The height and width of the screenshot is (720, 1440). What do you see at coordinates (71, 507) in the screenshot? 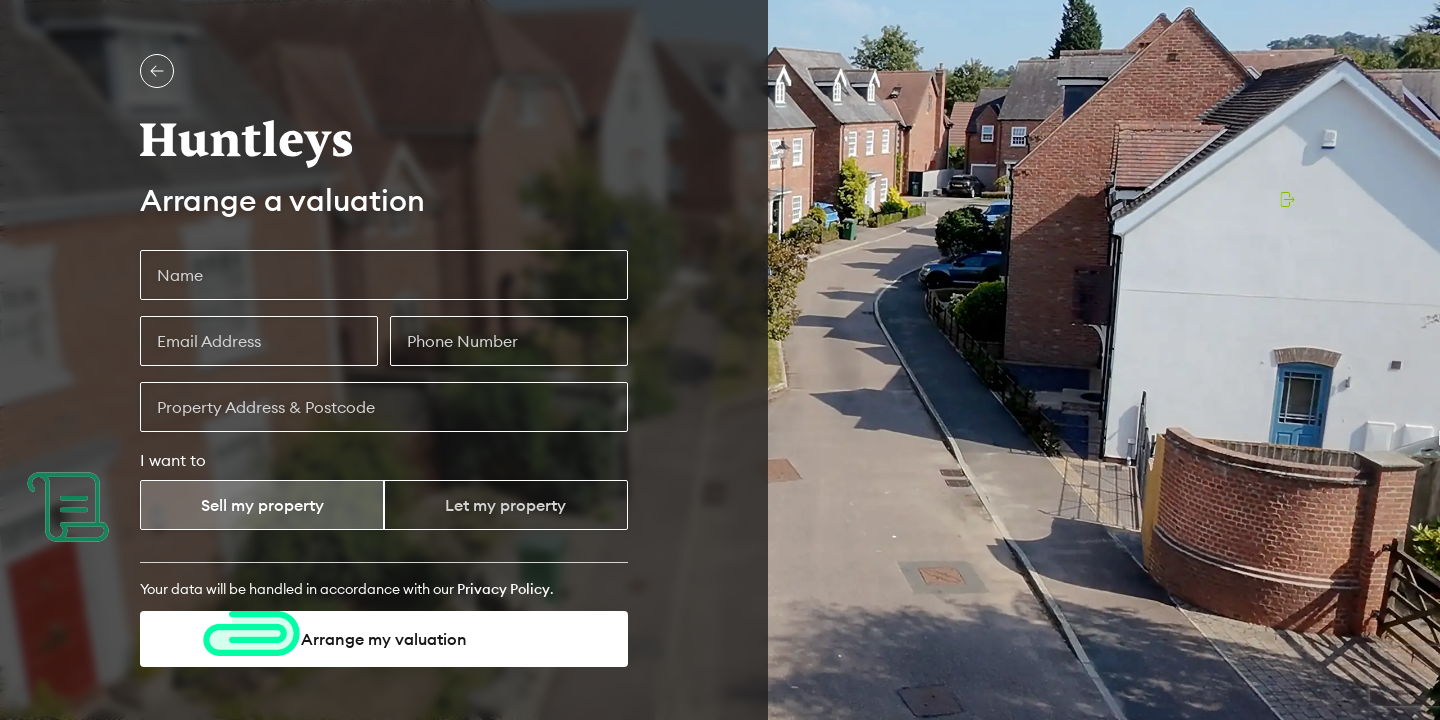
I see `view terms and conditions or legal documents` at bounding box center [71, 507].